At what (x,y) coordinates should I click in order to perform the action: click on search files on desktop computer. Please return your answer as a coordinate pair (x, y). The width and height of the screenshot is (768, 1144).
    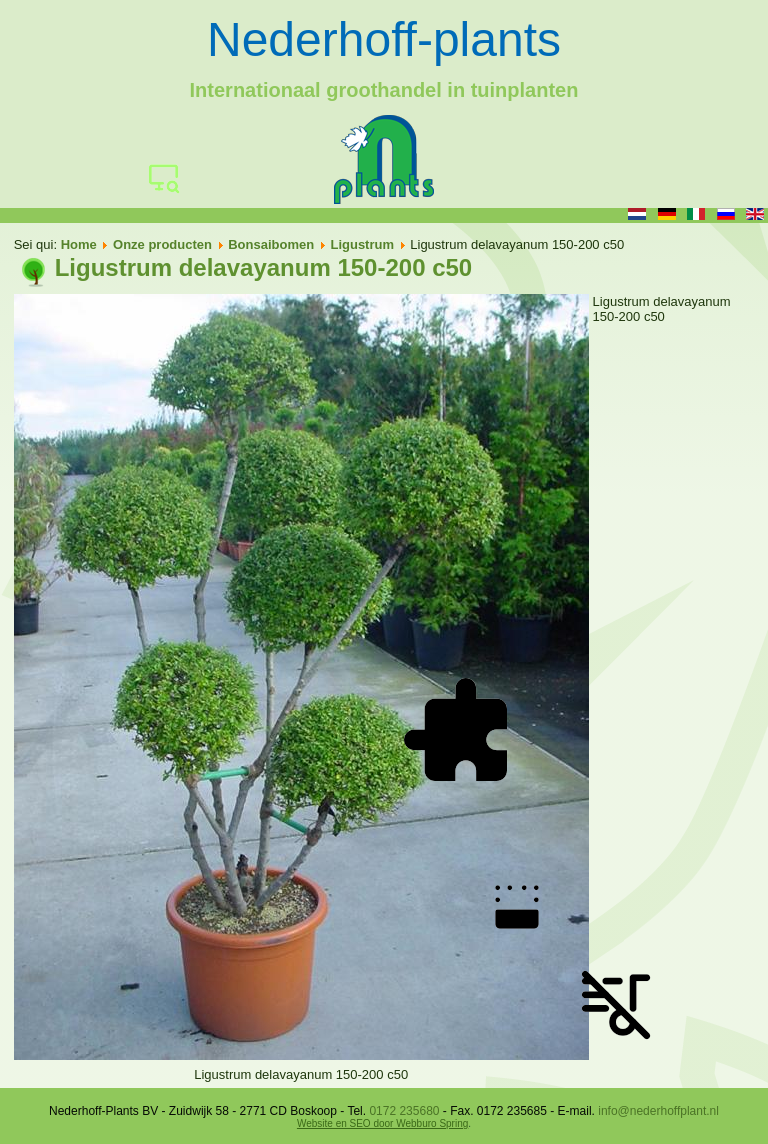
    Looking at the image, I should click on (163, 177).